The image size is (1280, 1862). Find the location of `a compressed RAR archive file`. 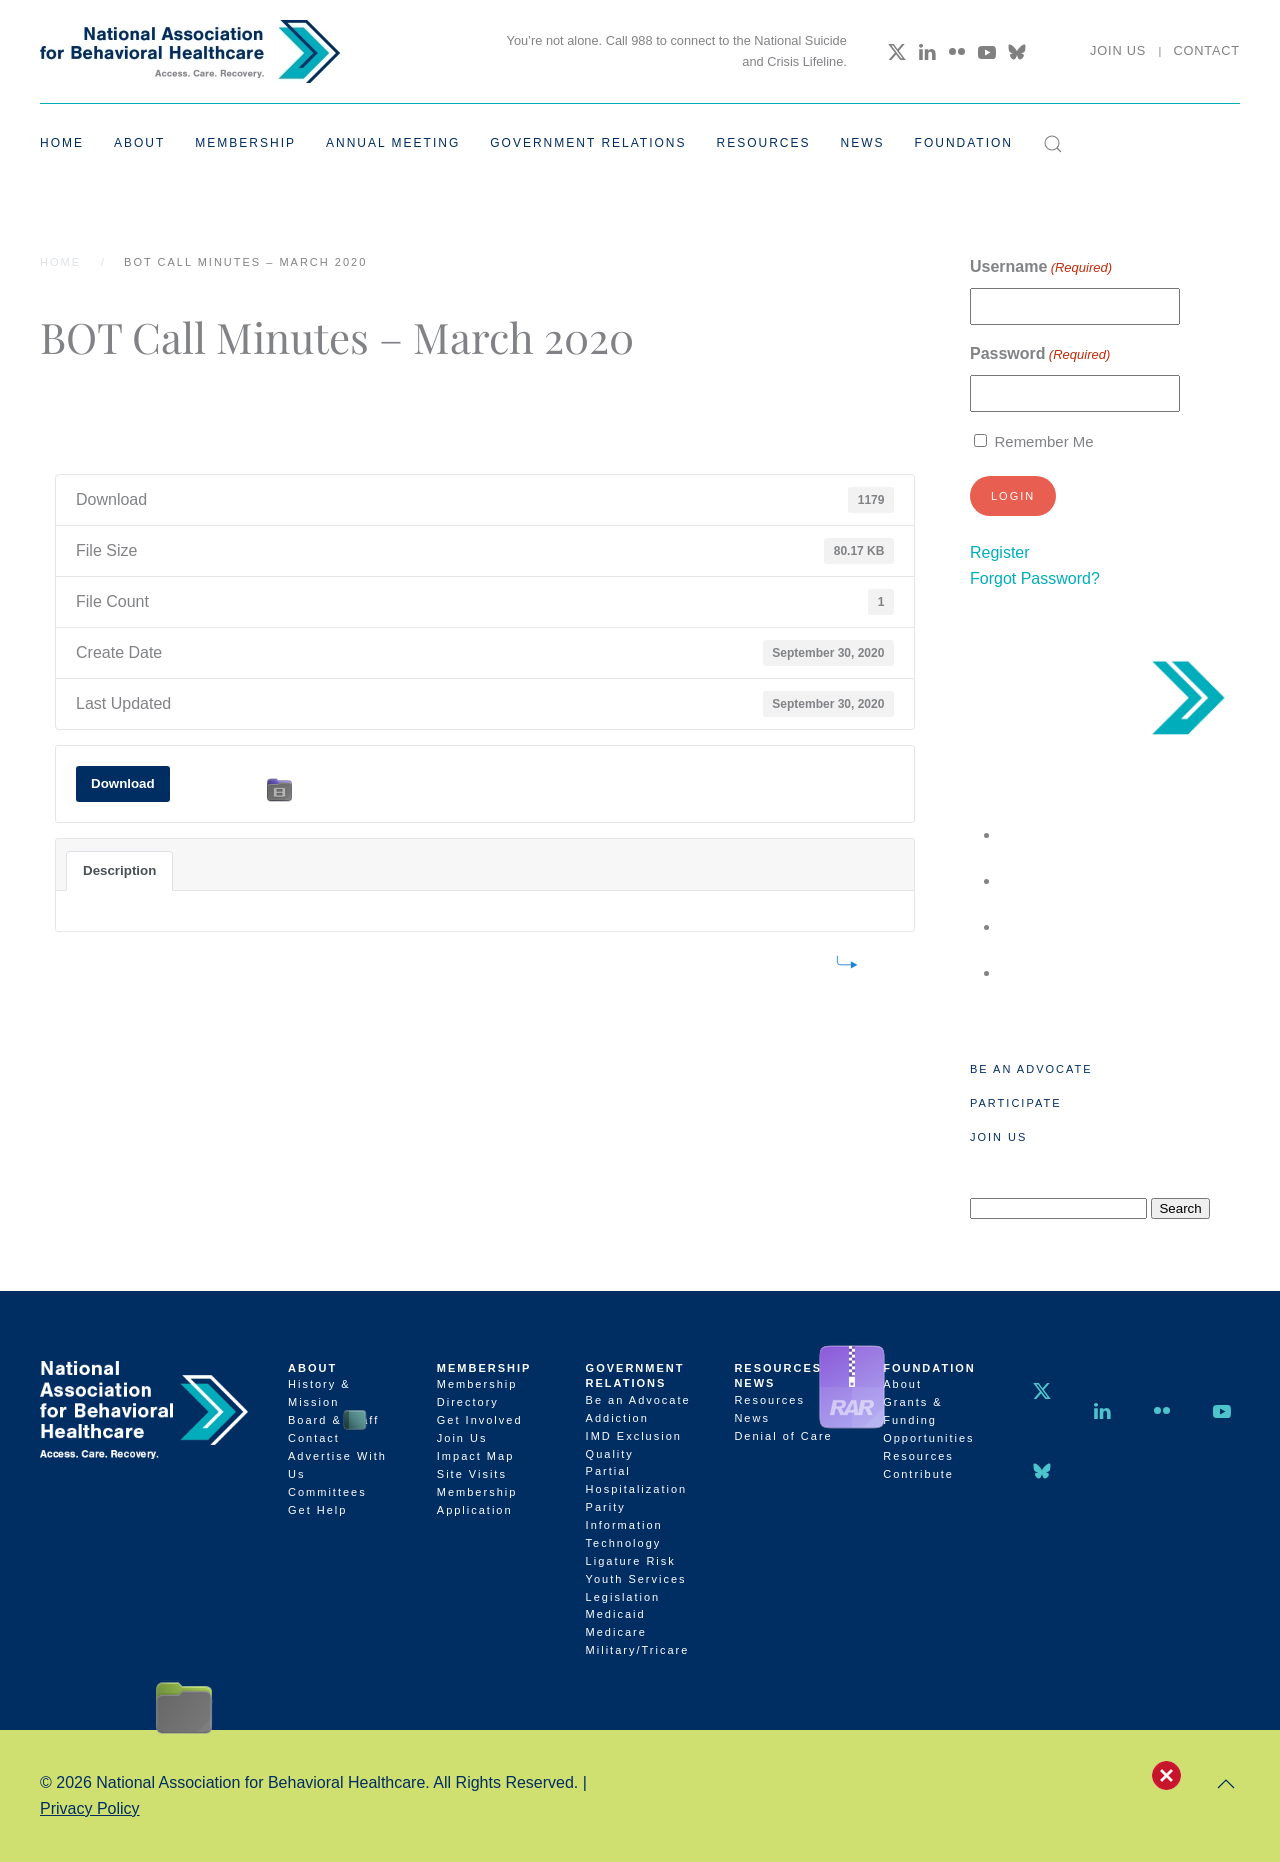

a compressed RAR archive file is located at coordinates (852, 1387).